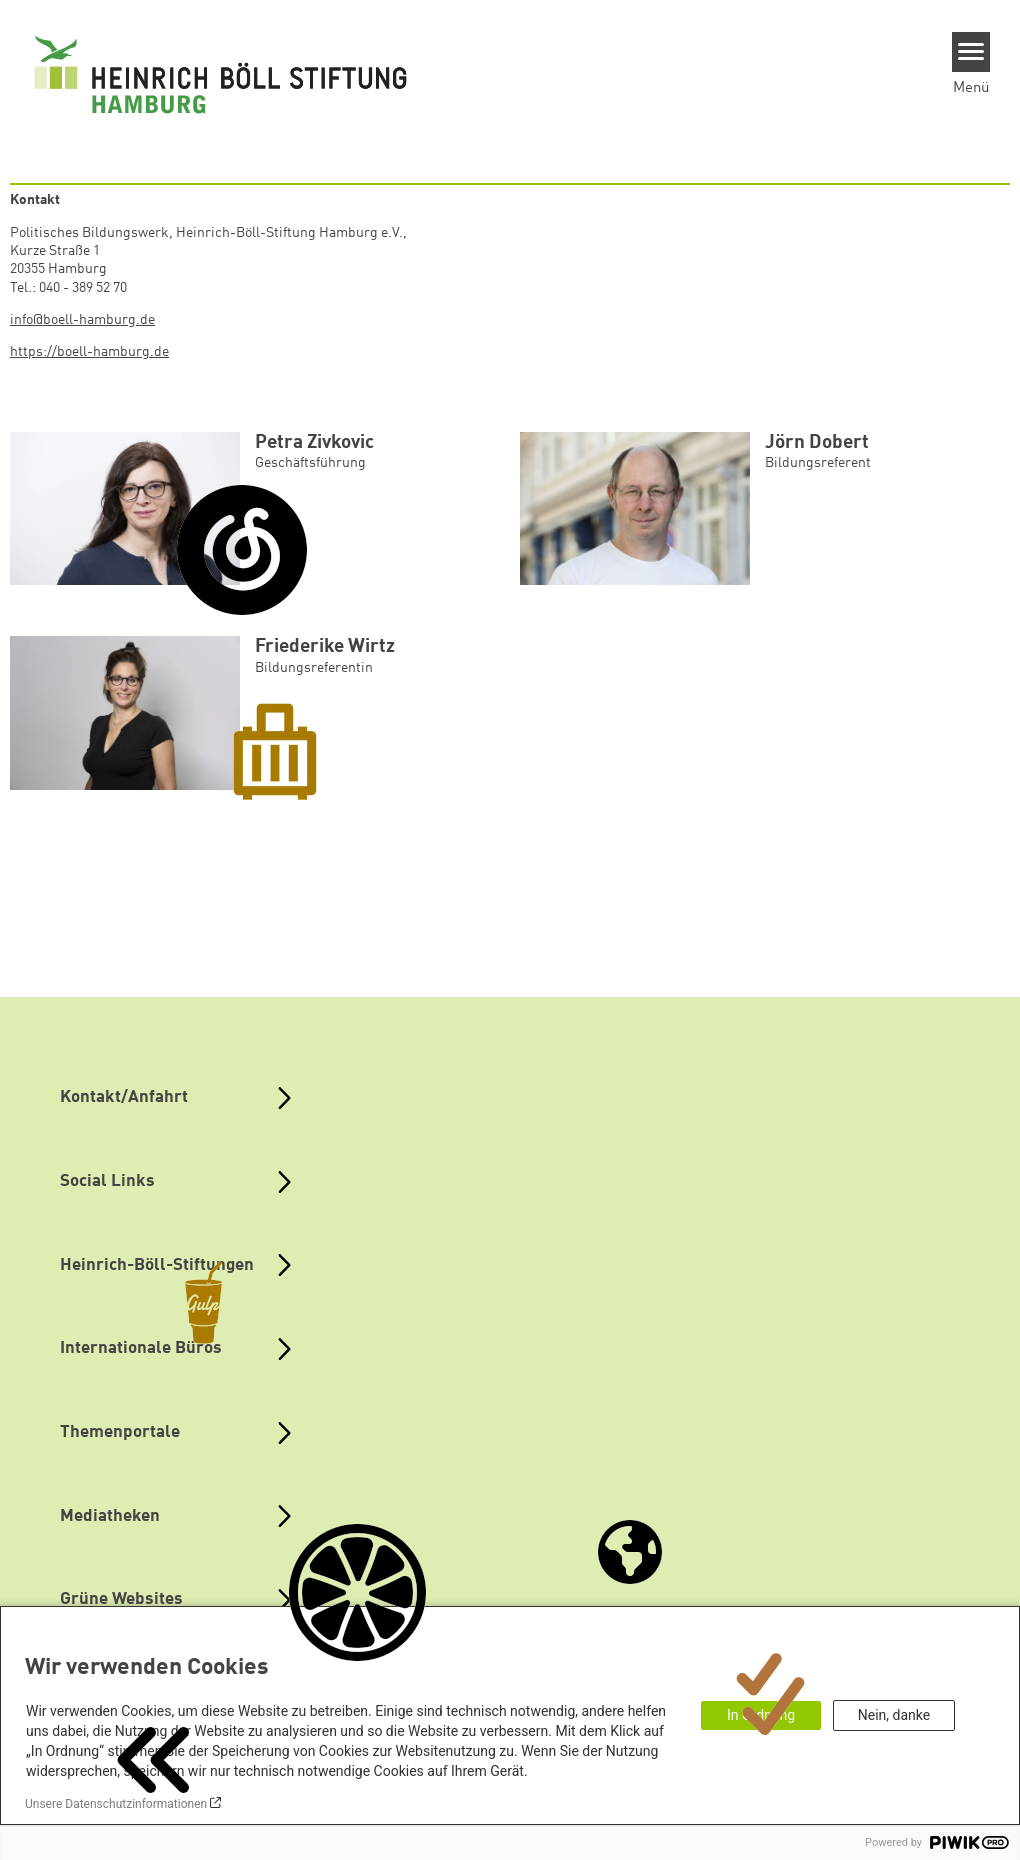 The height and width of the screenshot is (1860, 1020). I want to click on juce audio framework logo, so click(357, 1592).